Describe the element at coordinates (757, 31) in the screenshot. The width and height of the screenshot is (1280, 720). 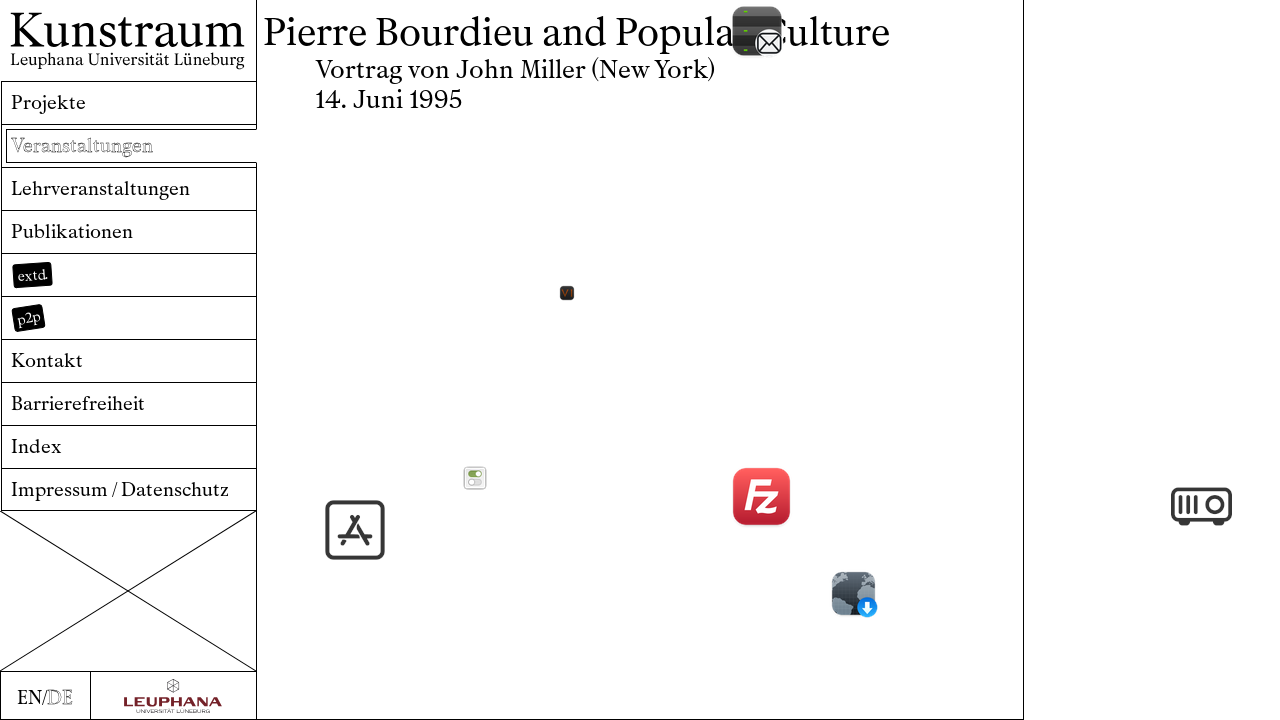
I see `configure mail server settings` at that location.